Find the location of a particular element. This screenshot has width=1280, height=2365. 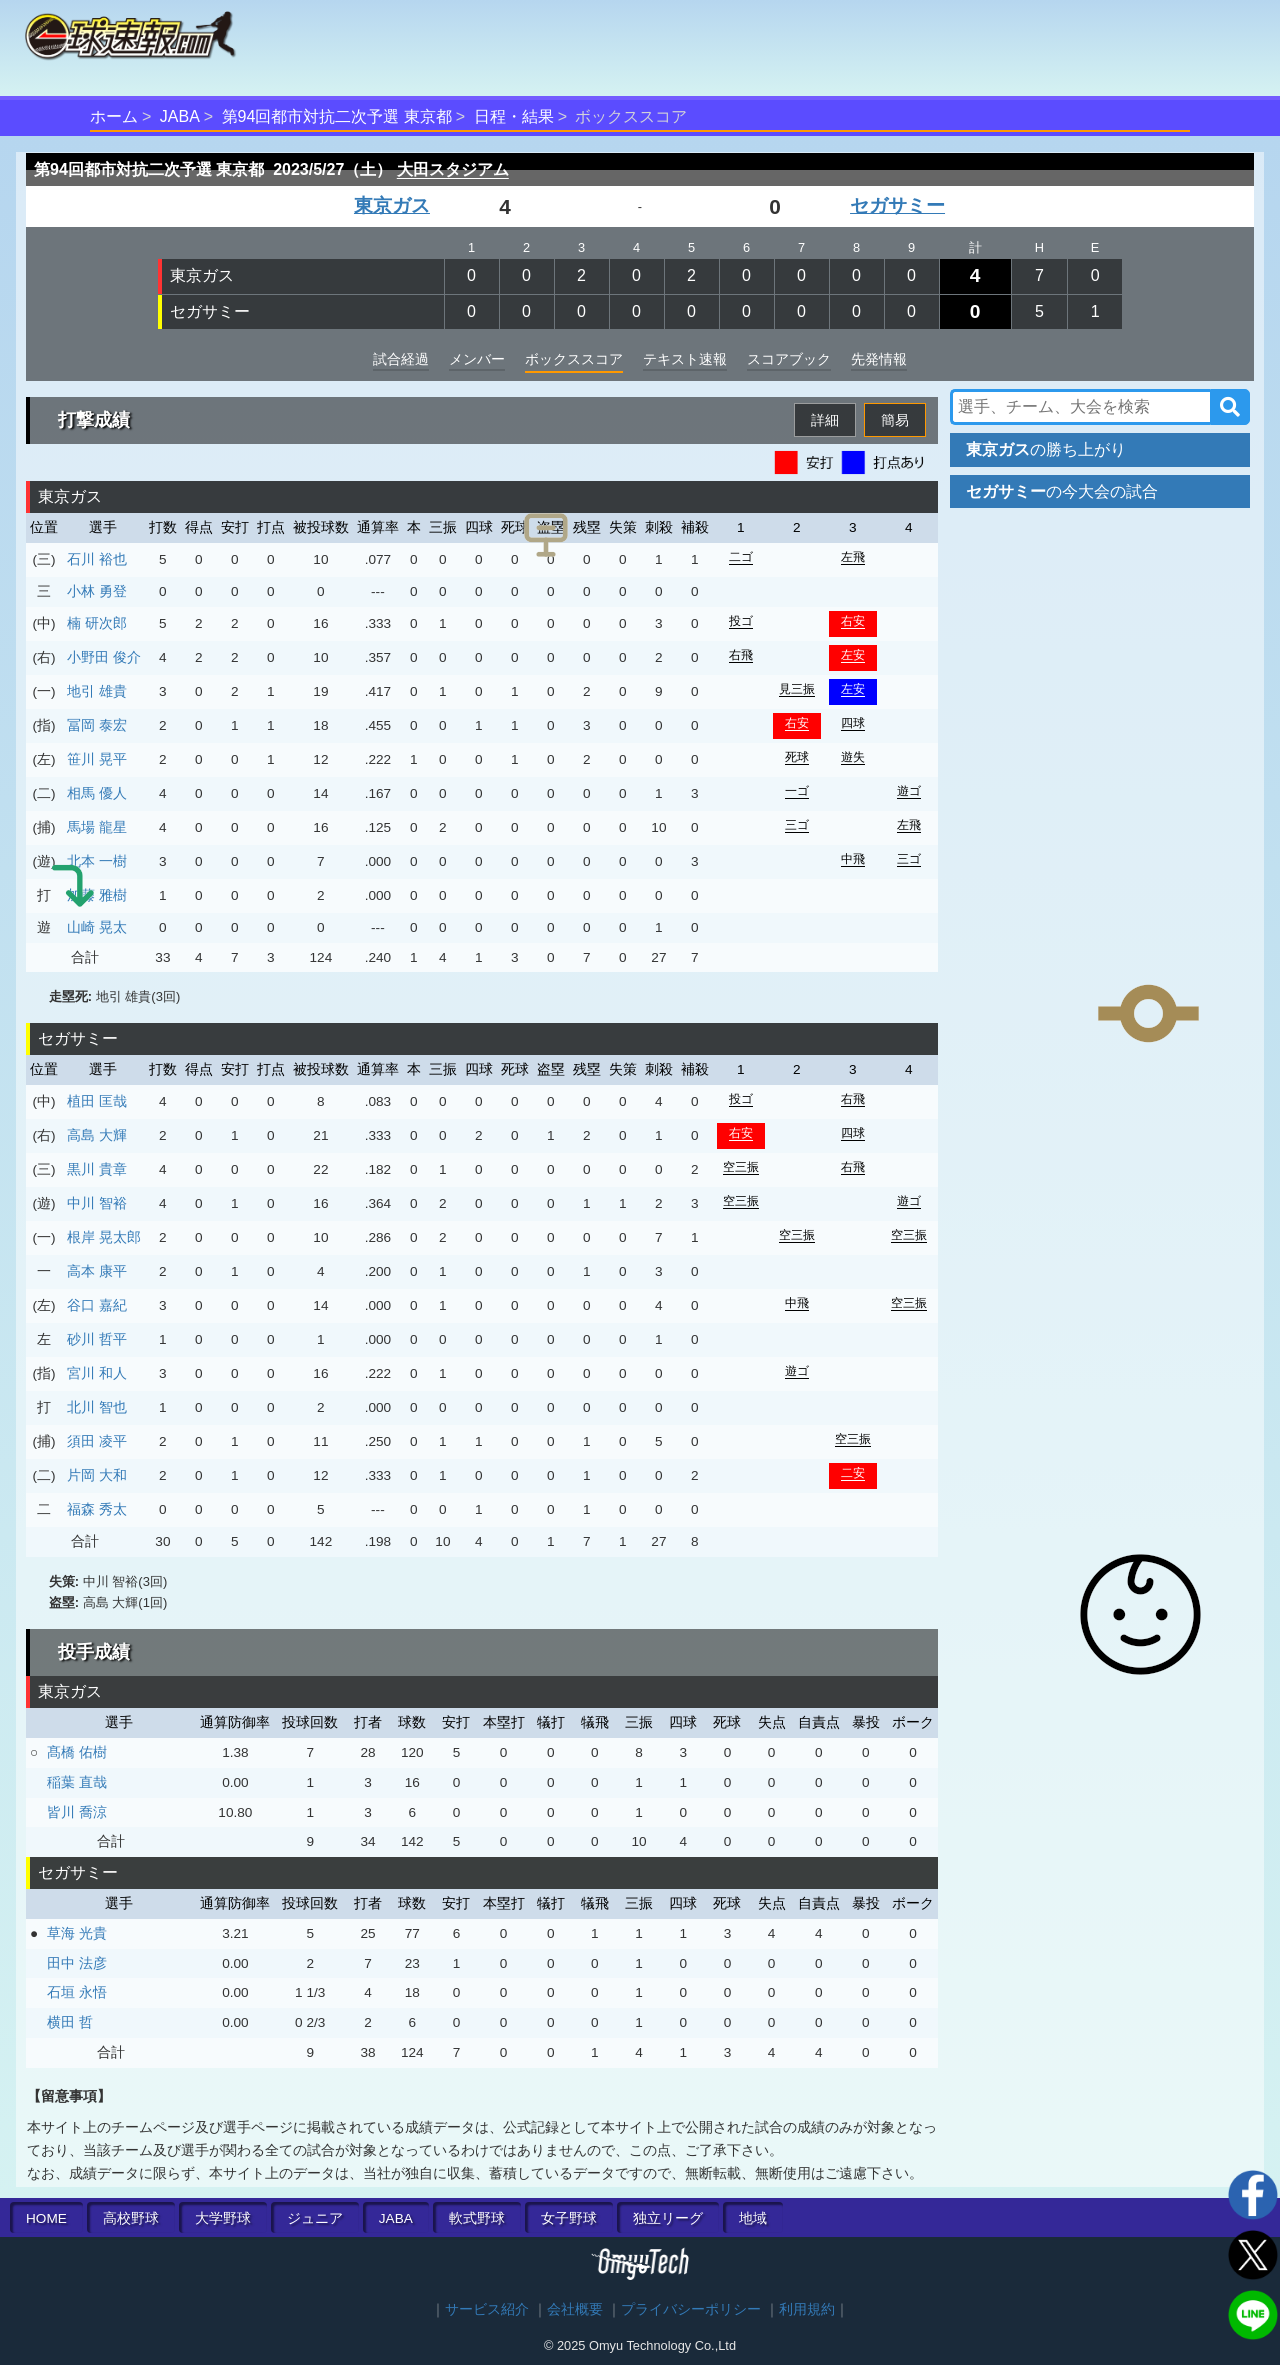

view commit details in version control is located at coordinates (1148, 1013).